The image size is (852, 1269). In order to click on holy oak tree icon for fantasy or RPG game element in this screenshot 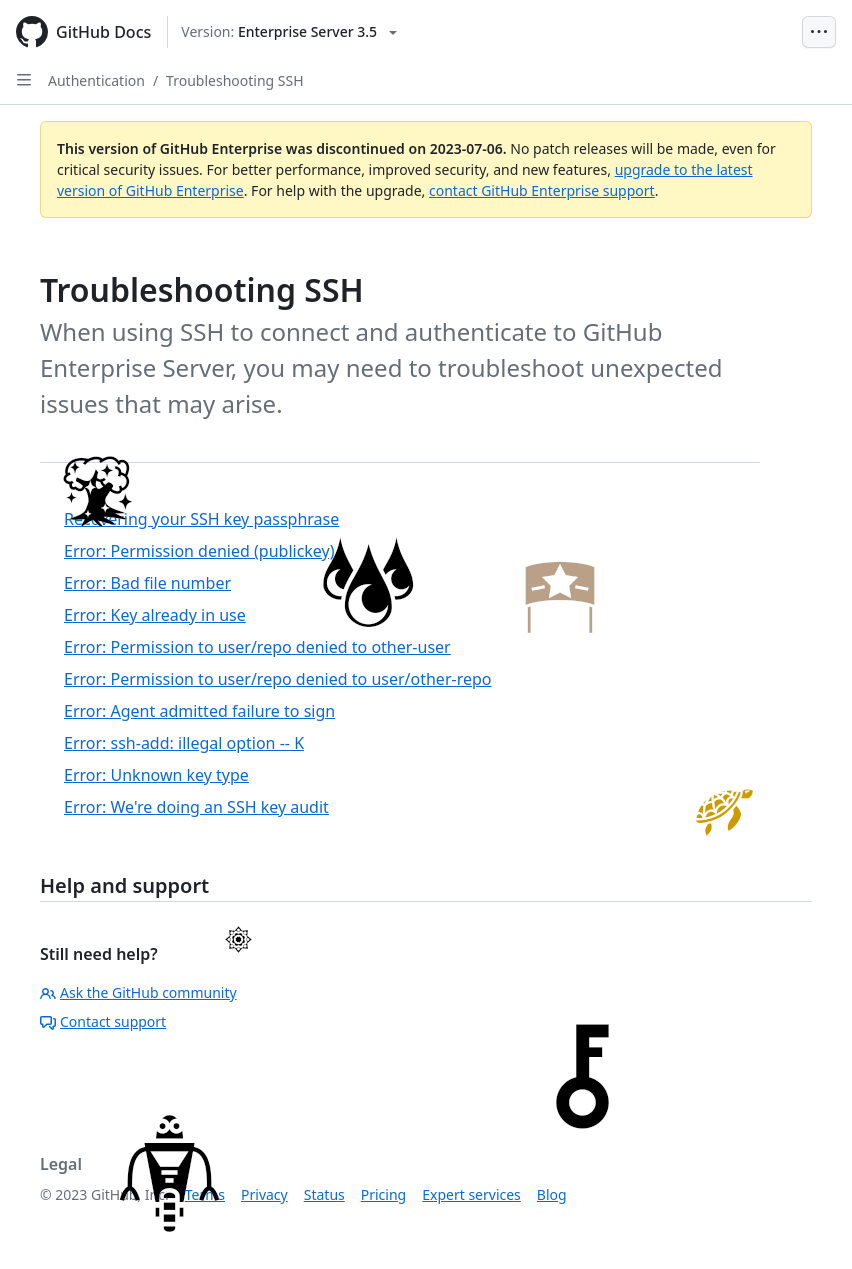, I will do `click(98, 491)`.